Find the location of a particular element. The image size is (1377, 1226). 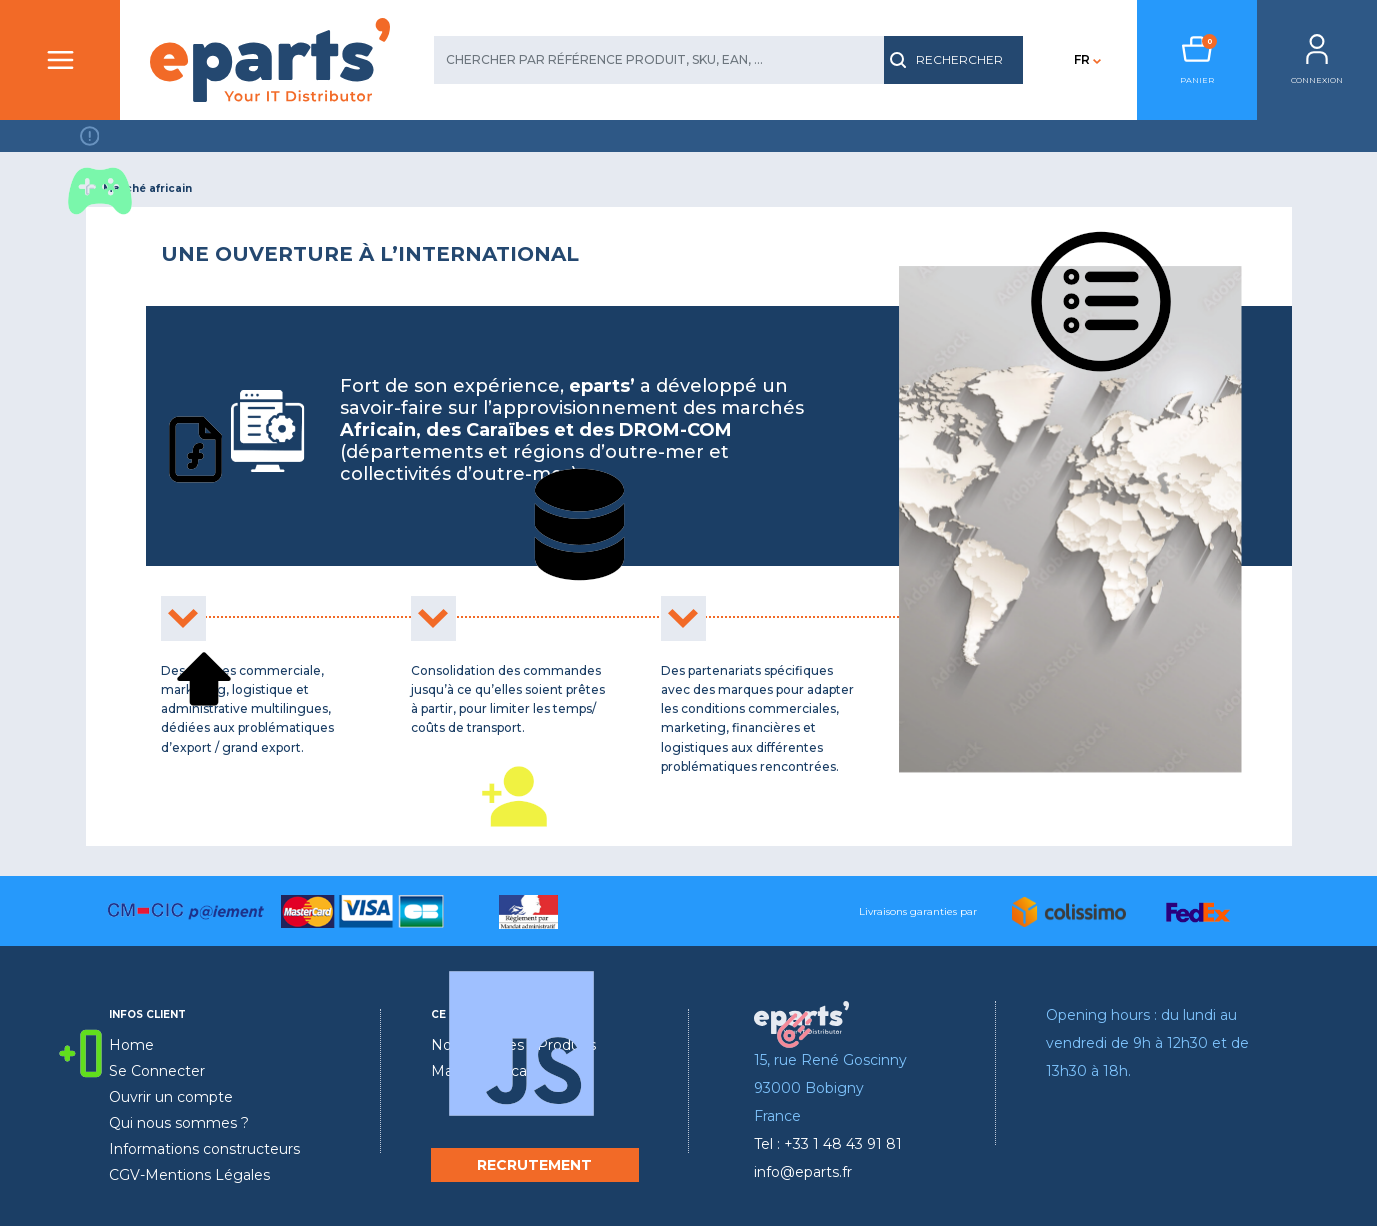

access gaming features or settings is located at coordinates (100, 191).